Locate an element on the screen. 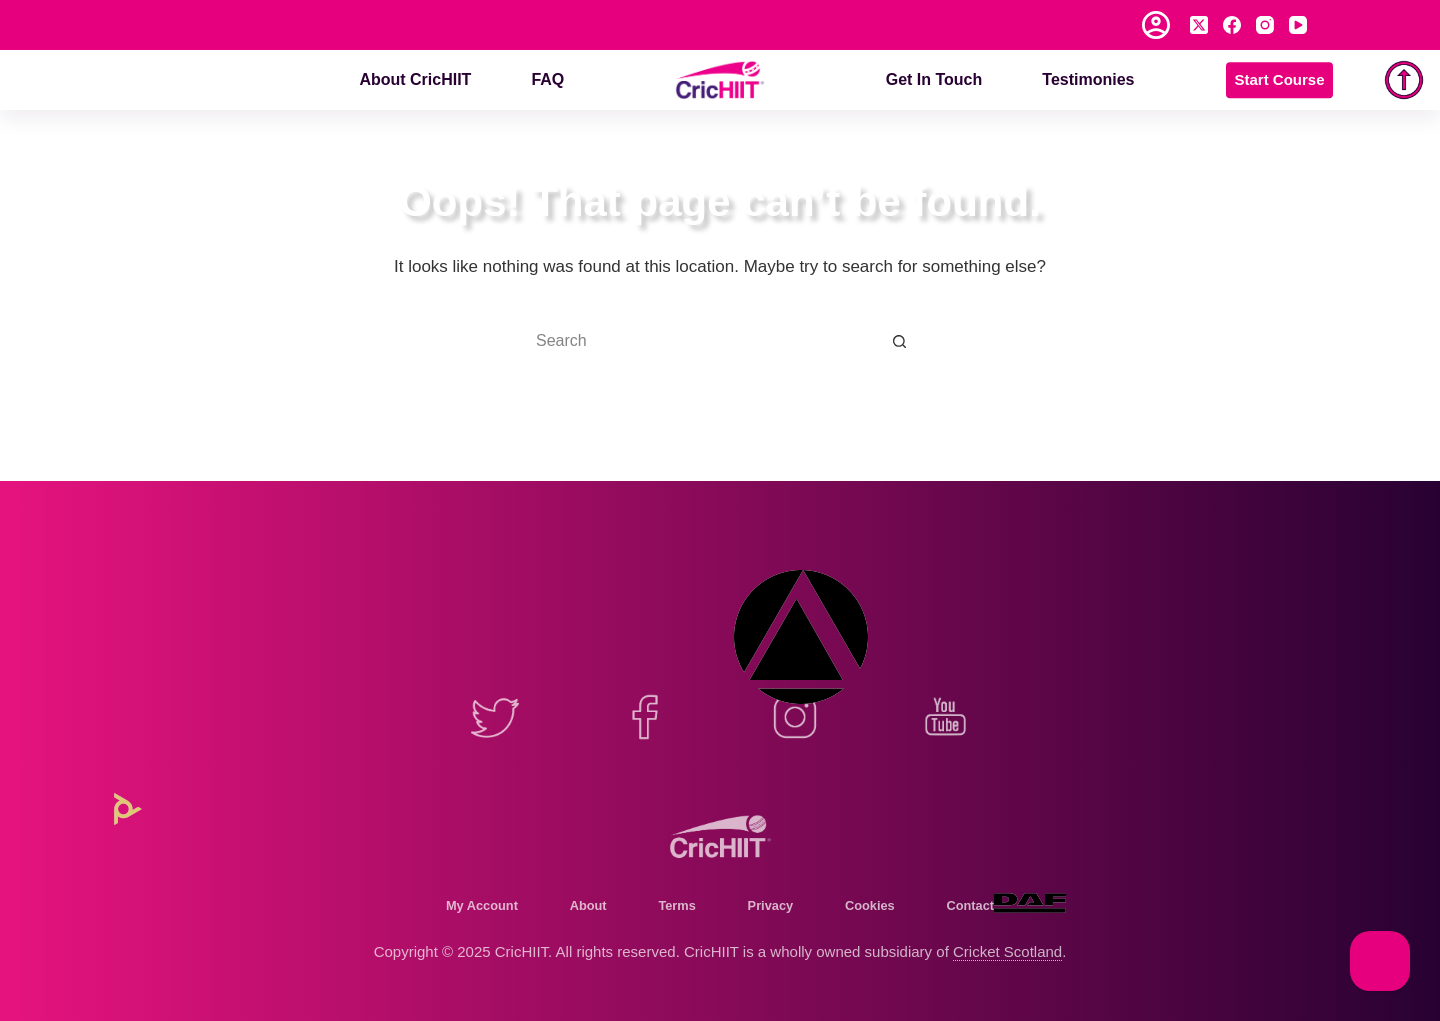  DAF Trucks company logo is located at coordinates (1030, 903).